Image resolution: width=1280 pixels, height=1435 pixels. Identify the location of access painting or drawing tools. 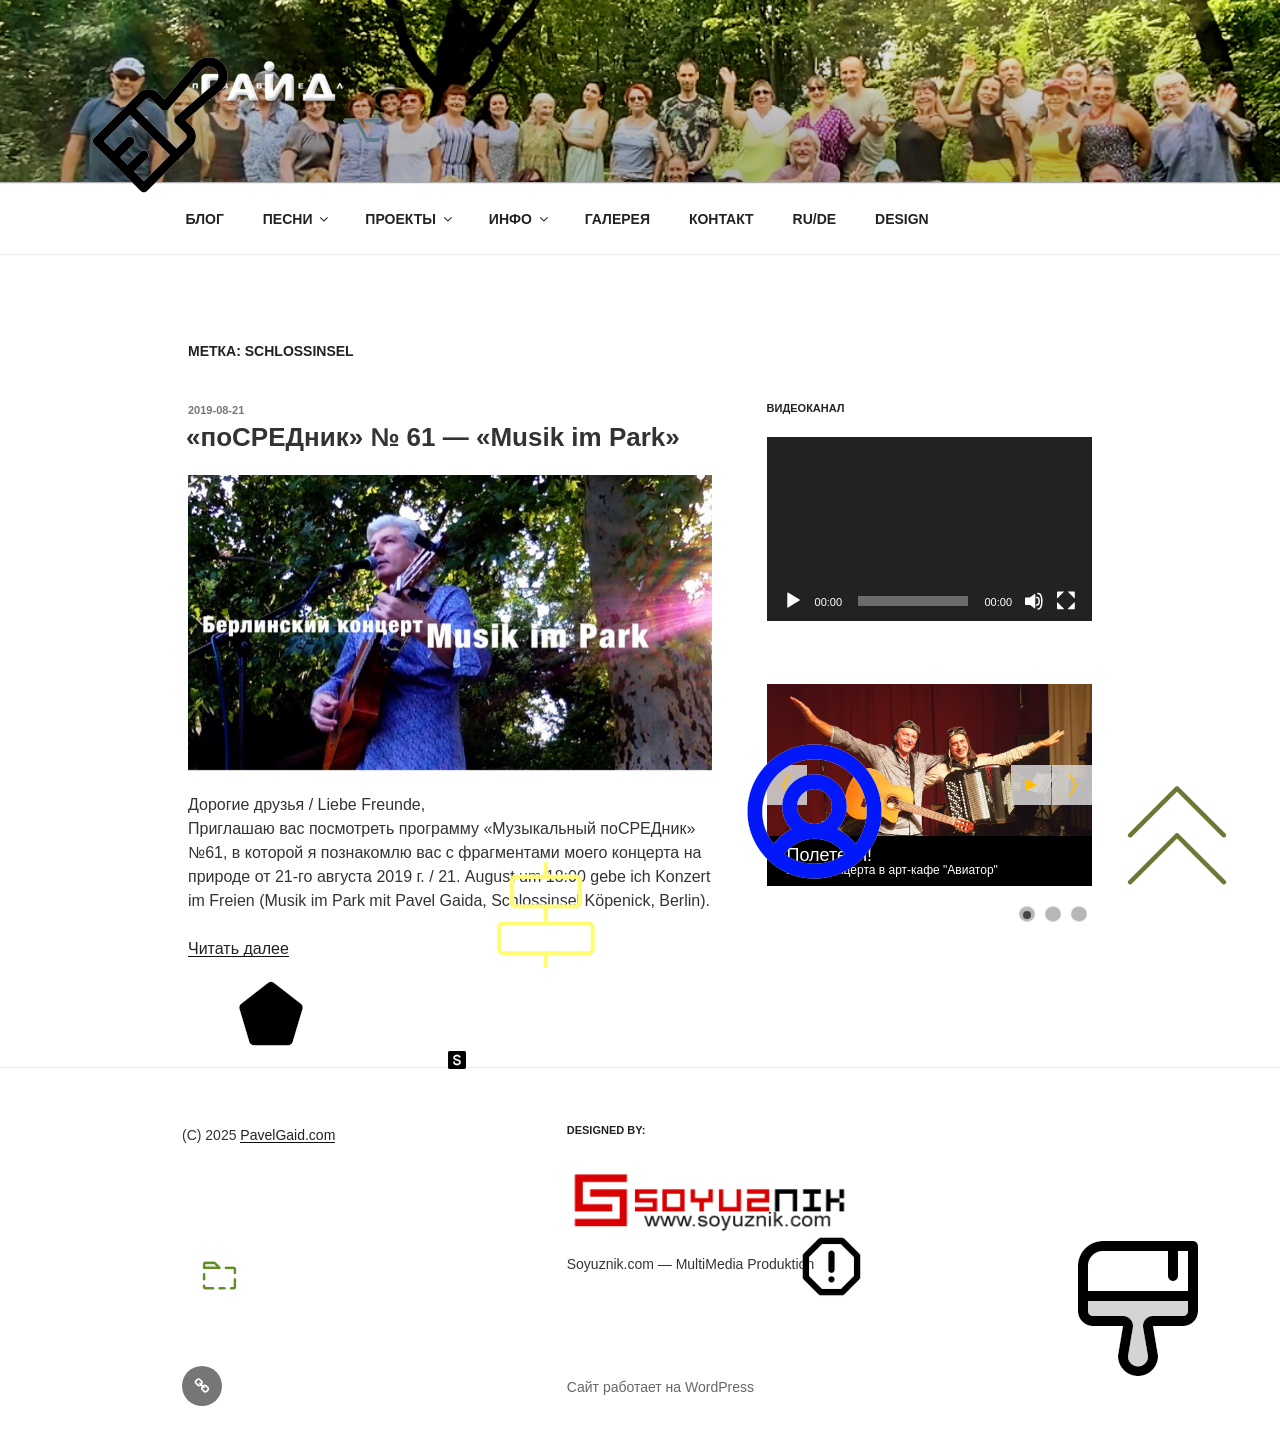
(1138, 1306).